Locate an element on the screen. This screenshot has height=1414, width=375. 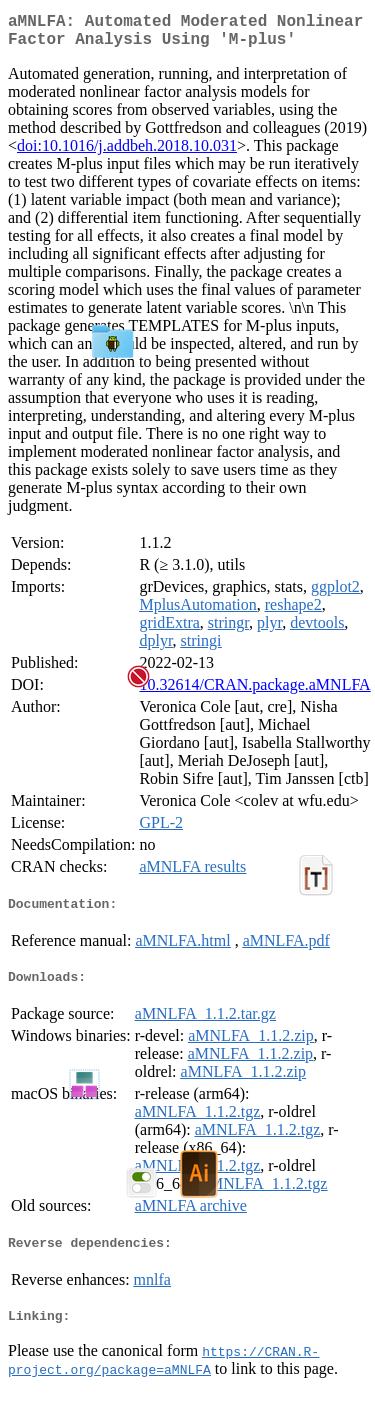
remove a group or team is located at coordinates (138, 676).